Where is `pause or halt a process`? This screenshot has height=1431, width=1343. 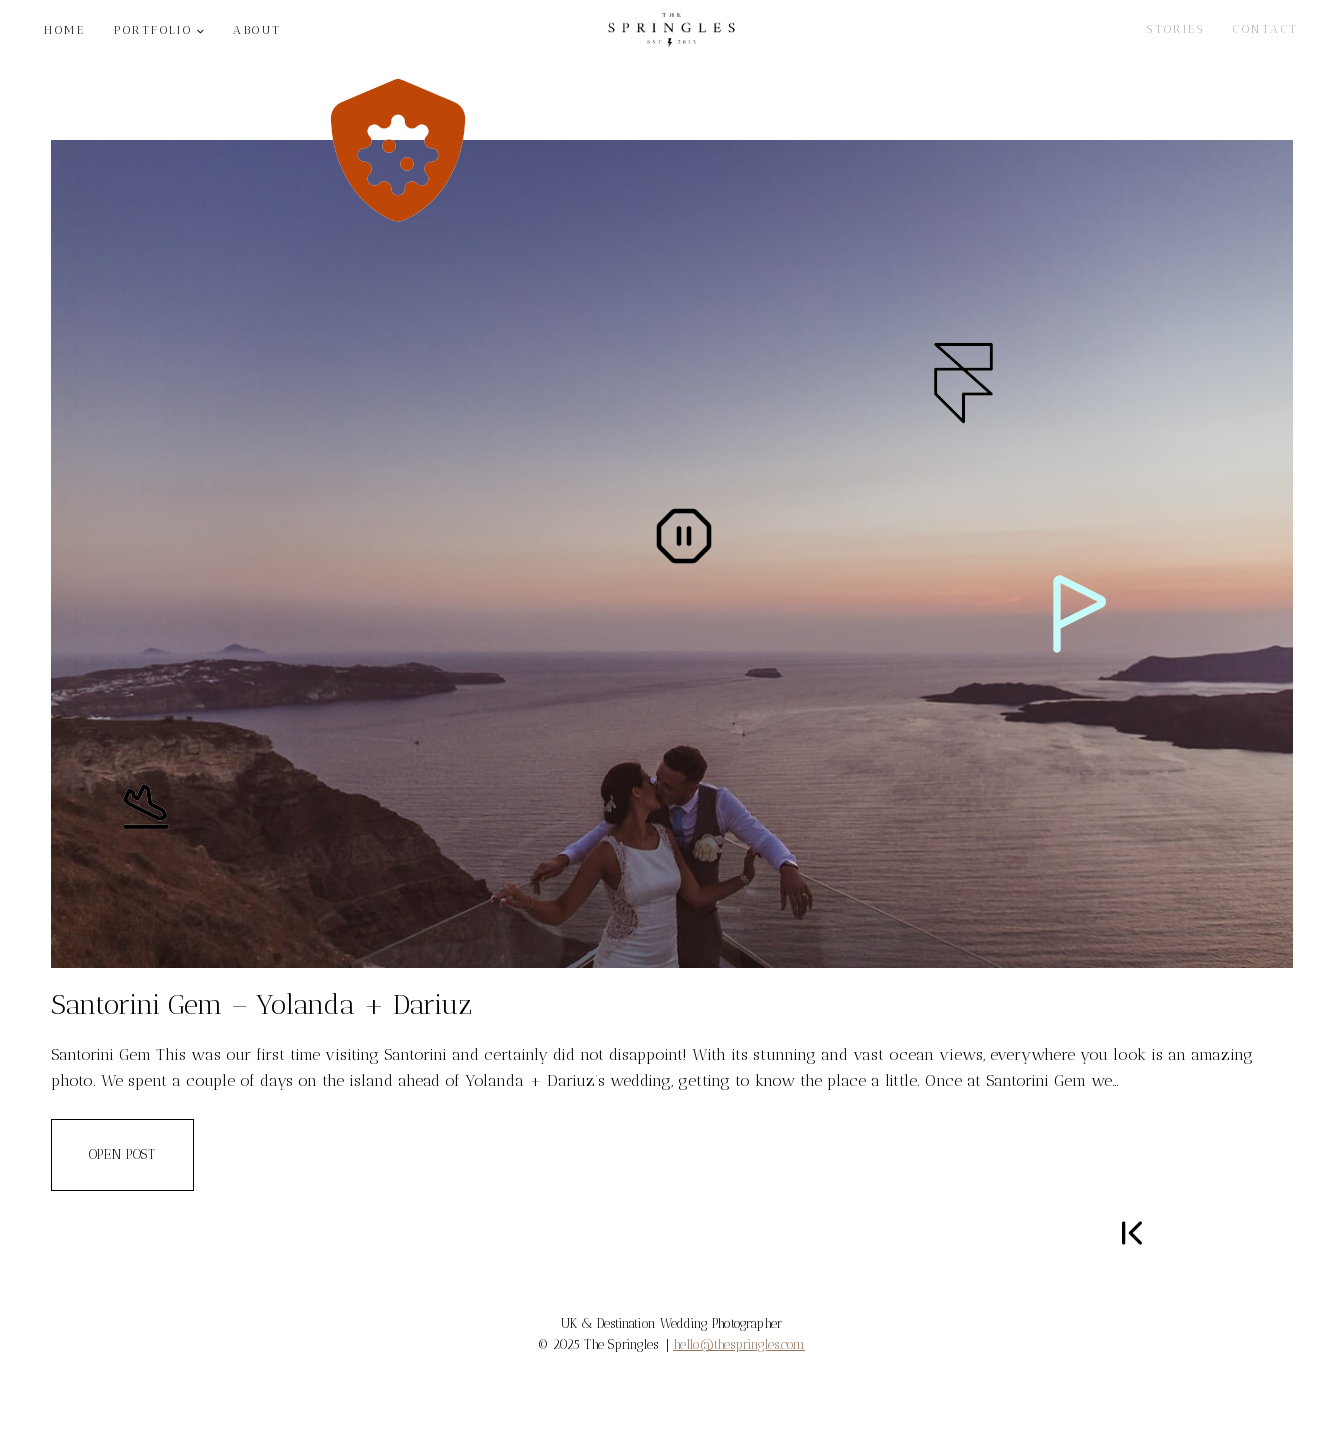
pause or halt a process is located at coordinates (684, 536).